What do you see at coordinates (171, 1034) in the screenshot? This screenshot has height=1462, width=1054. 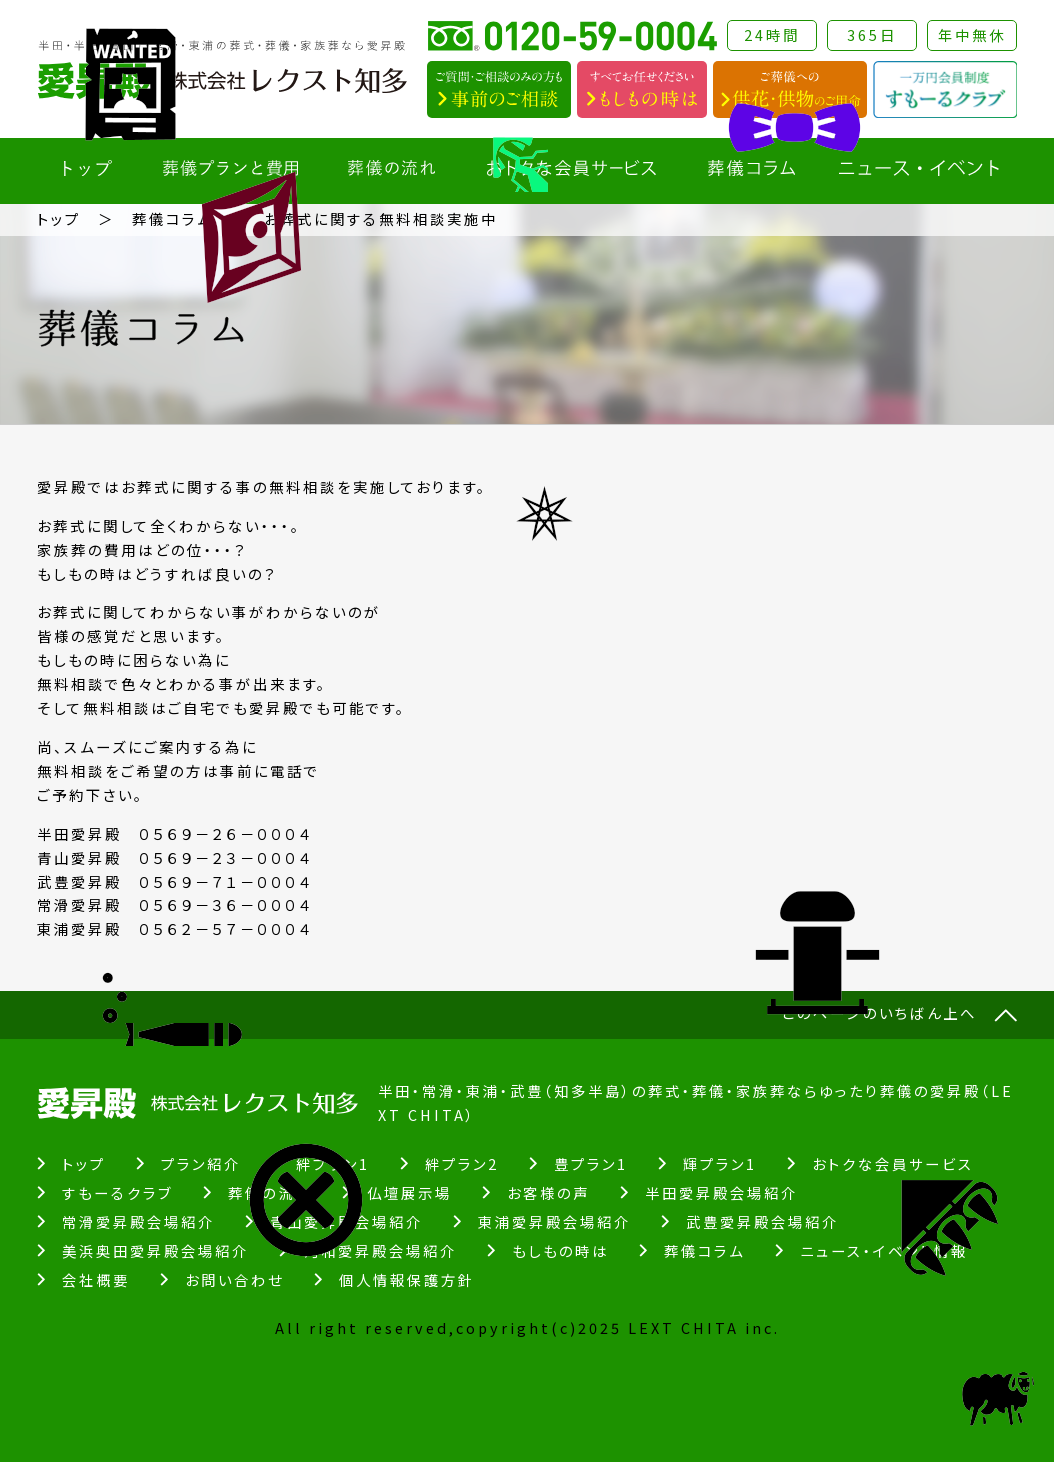 I see `launch torpedo attack in naval combat game` at bounding box center [171, 1034].